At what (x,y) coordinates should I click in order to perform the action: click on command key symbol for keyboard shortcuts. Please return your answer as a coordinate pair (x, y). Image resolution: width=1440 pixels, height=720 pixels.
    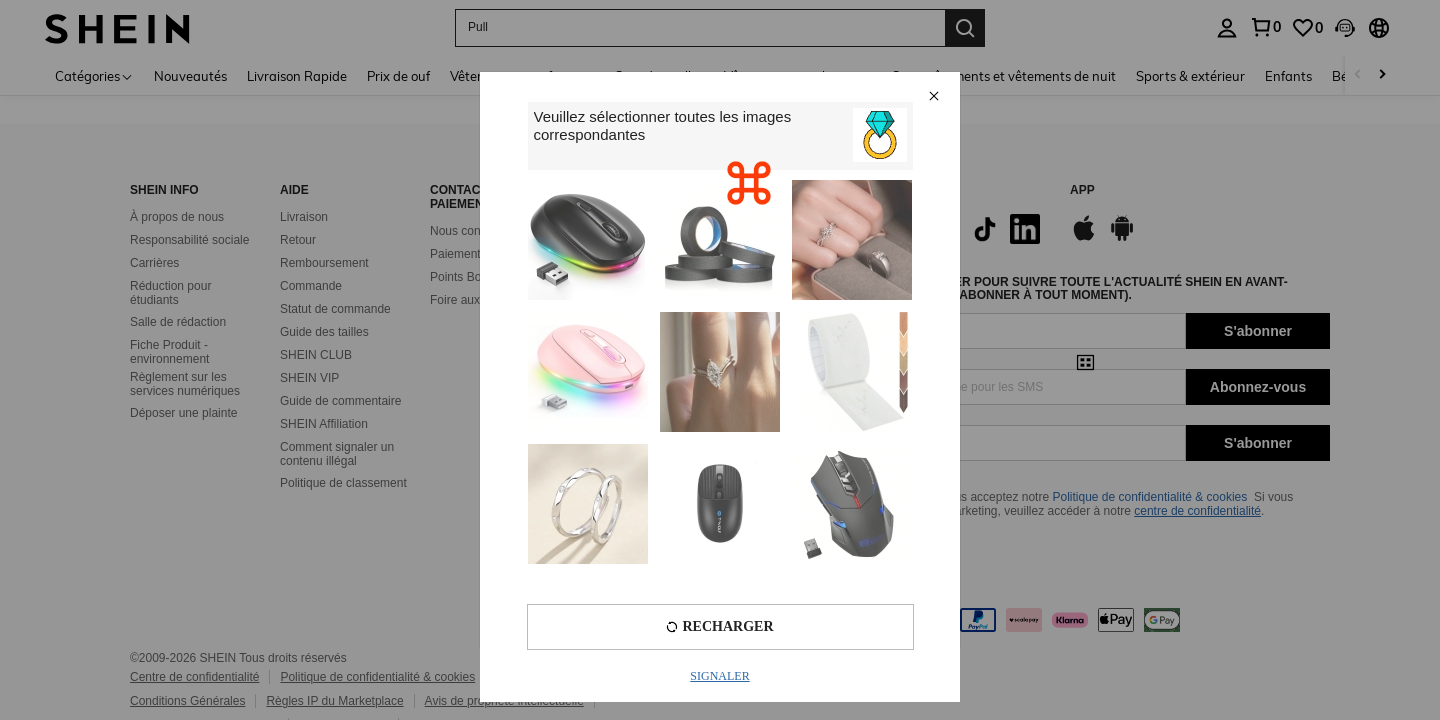
    Looking at the image, I should click on (749, 183).